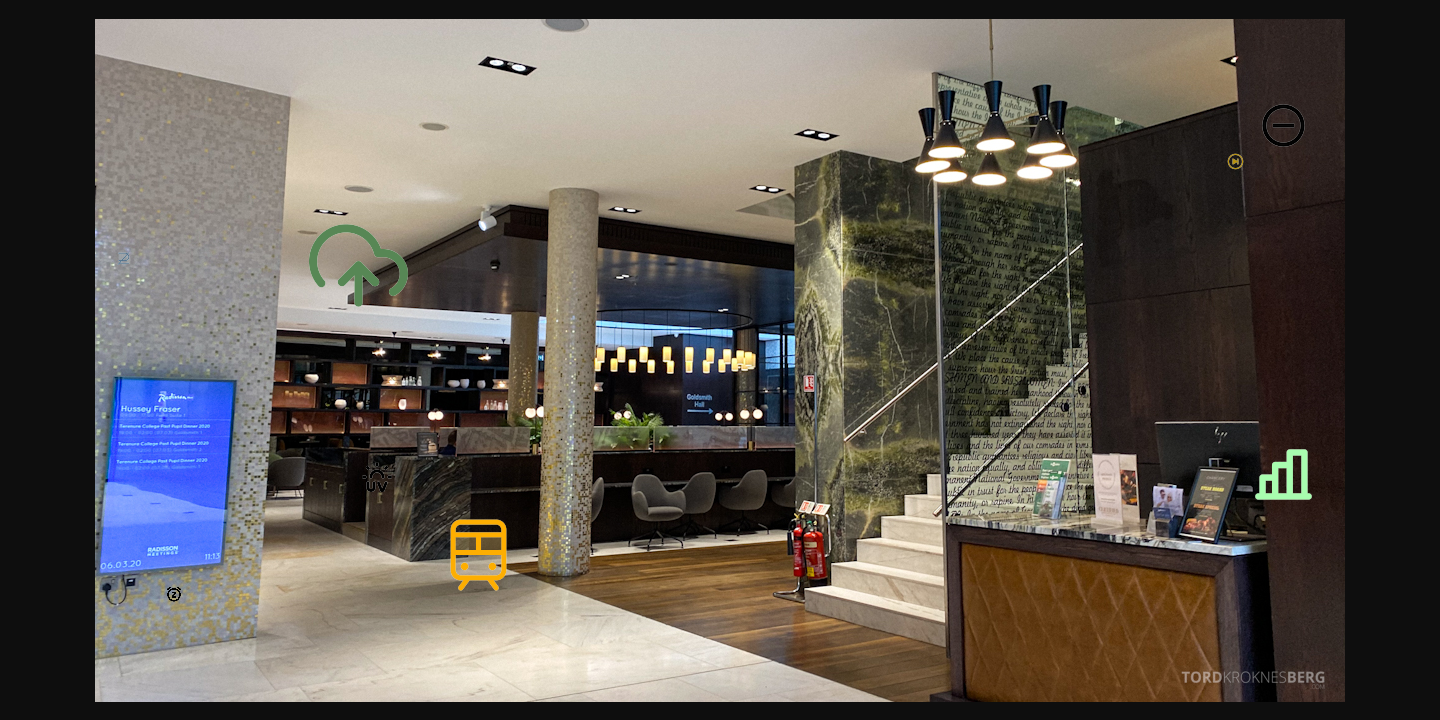  What do you see at coordinates (377, 477) in the screenshot?
I see `view current UV index level` at bounding box center [377, 477].